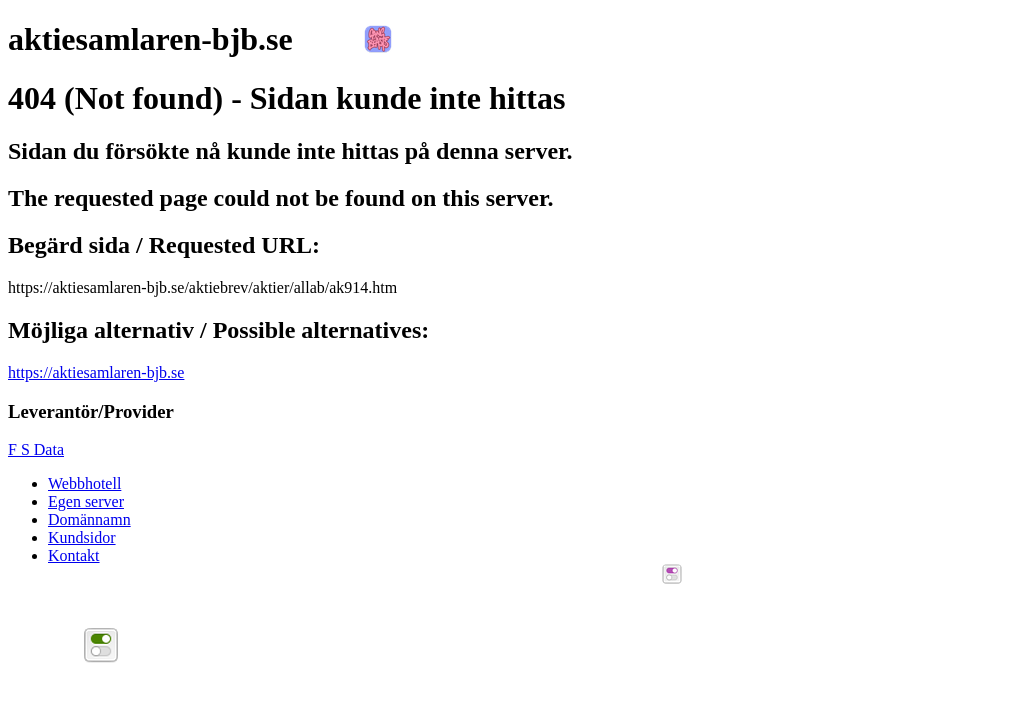 The width and height of the screenshot is (1024, 720). Describe the element at coordinates (378, 39) in the screenshot. I see `launch Gang Beasts game` at that location.